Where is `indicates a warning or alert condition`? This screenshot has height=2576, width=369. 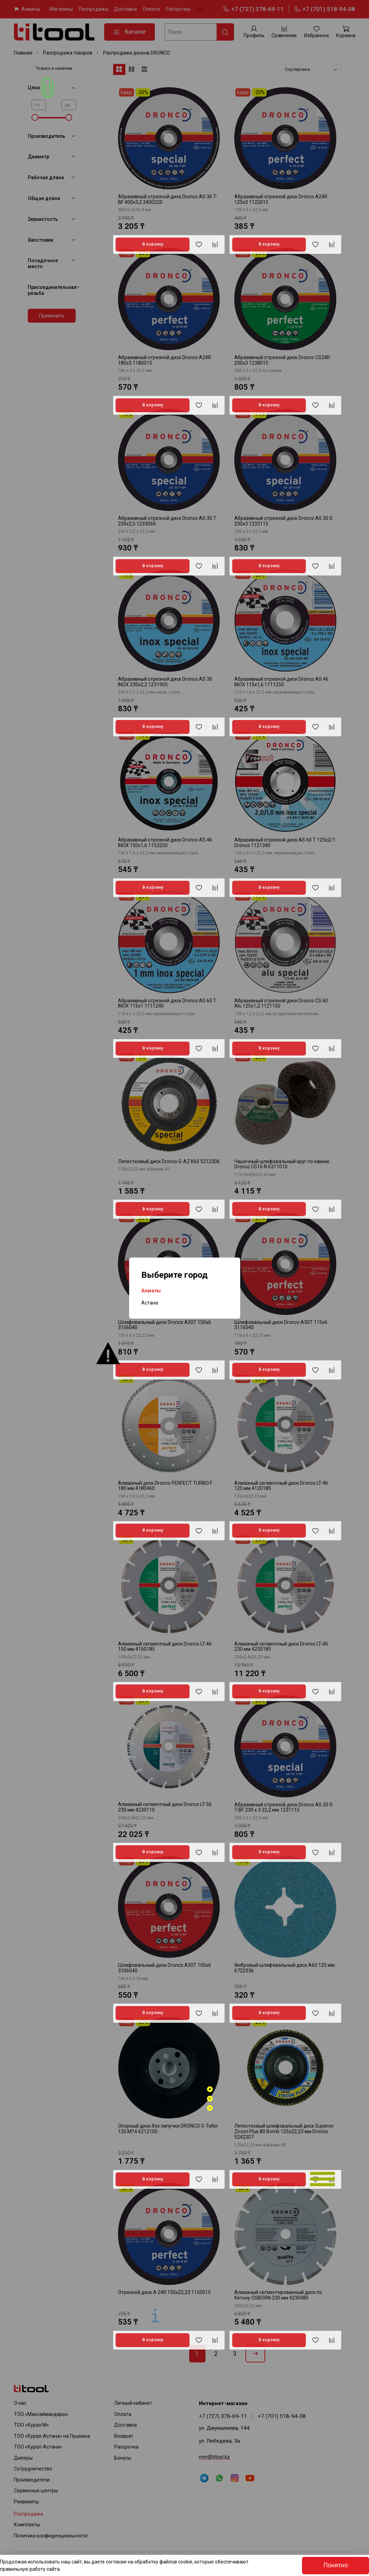
indicates a warning or alert condition is located at coordinates (108, 1353).